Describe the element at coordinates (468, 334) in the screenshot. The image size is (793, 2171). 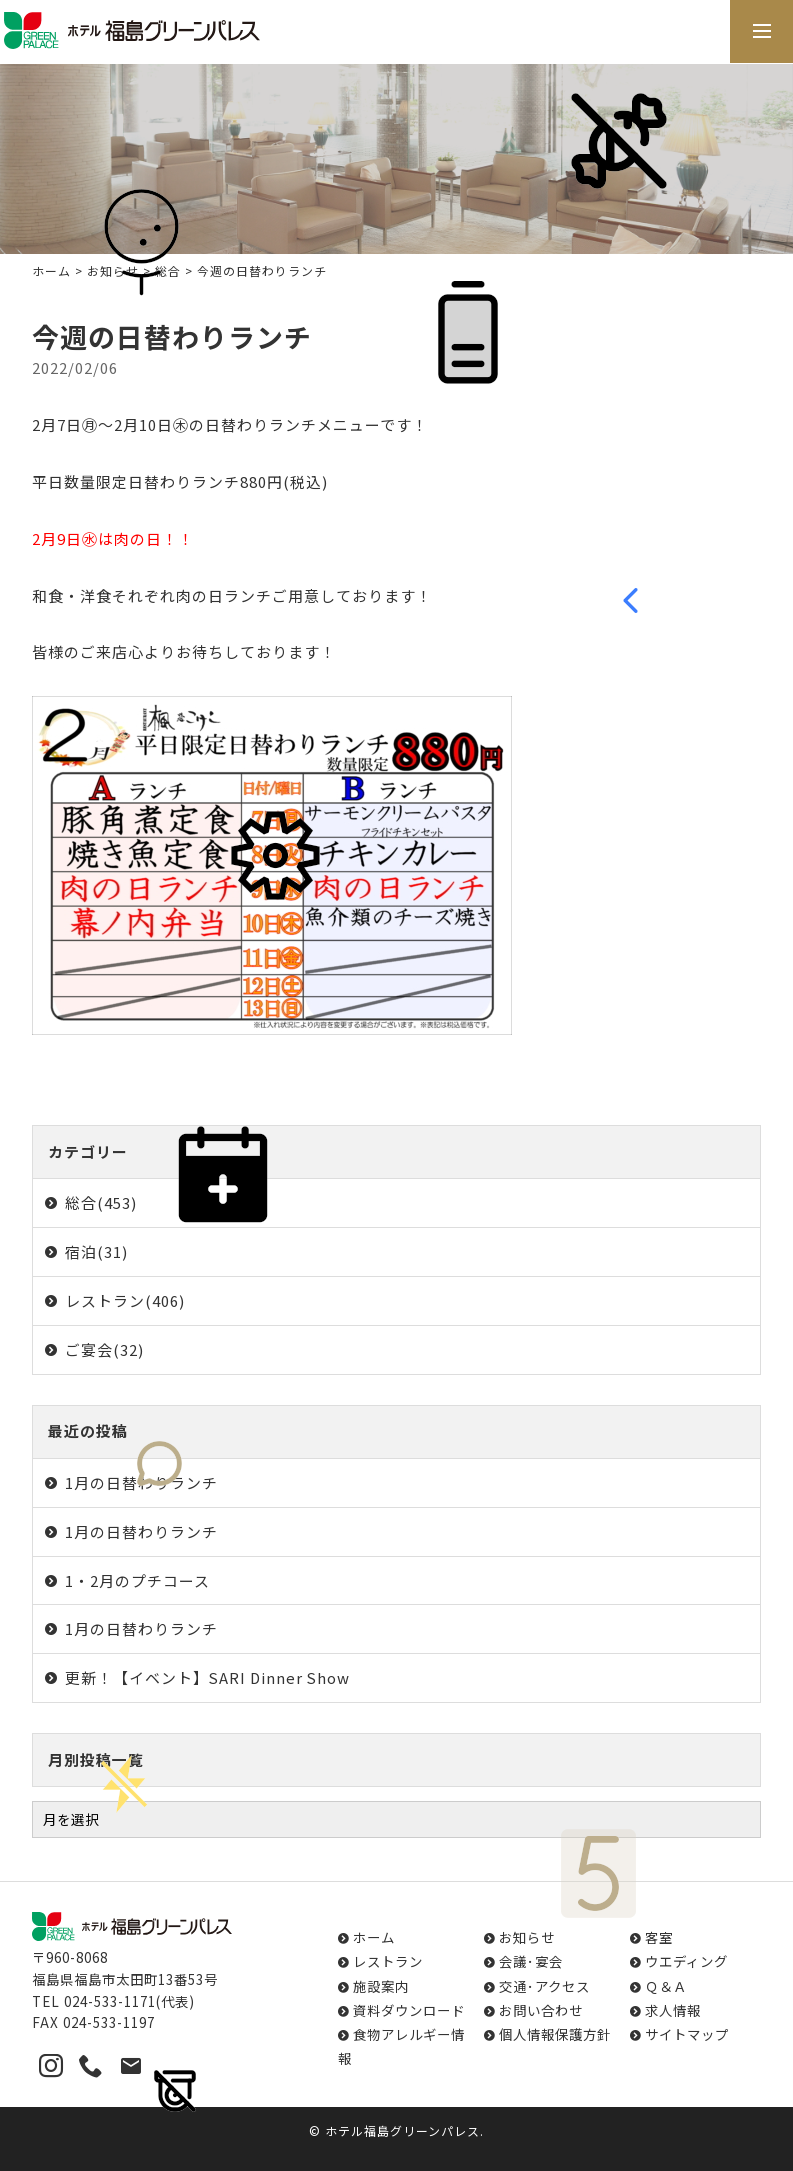
I see `indicates medium battery level` at that location.